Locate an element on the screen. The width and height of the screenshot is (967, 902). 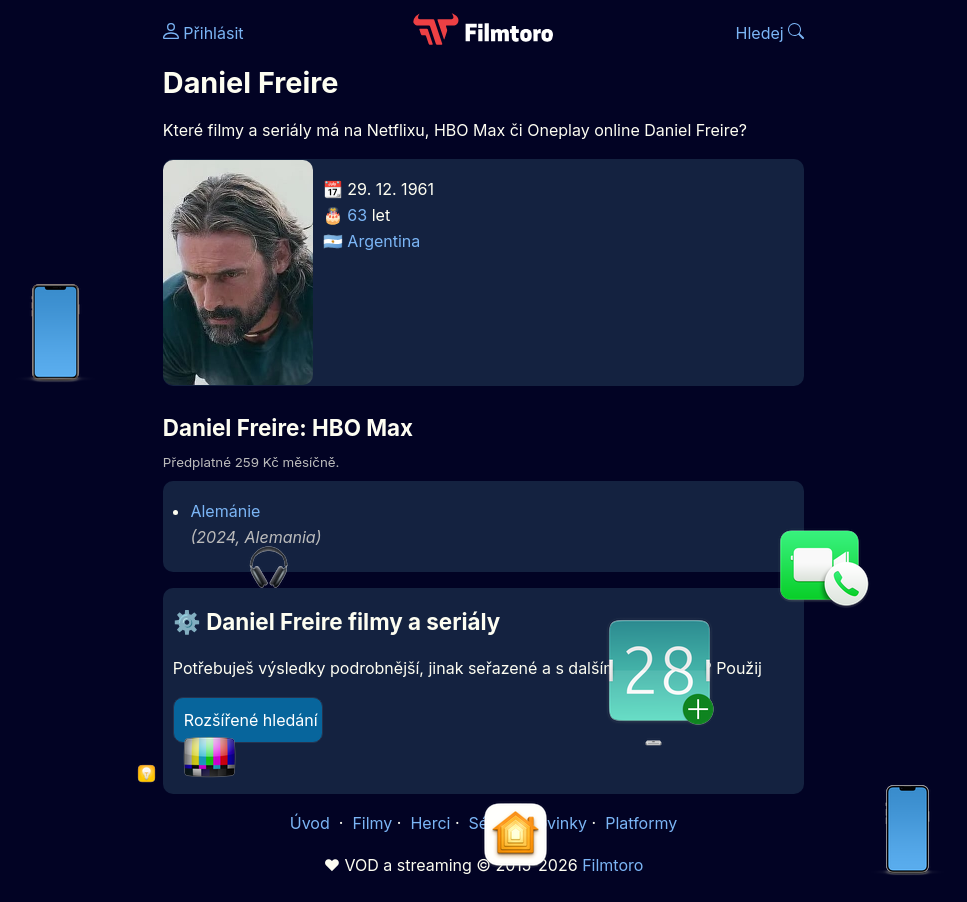
indicates a connected iPhone device is located at coordinates (907, 830).